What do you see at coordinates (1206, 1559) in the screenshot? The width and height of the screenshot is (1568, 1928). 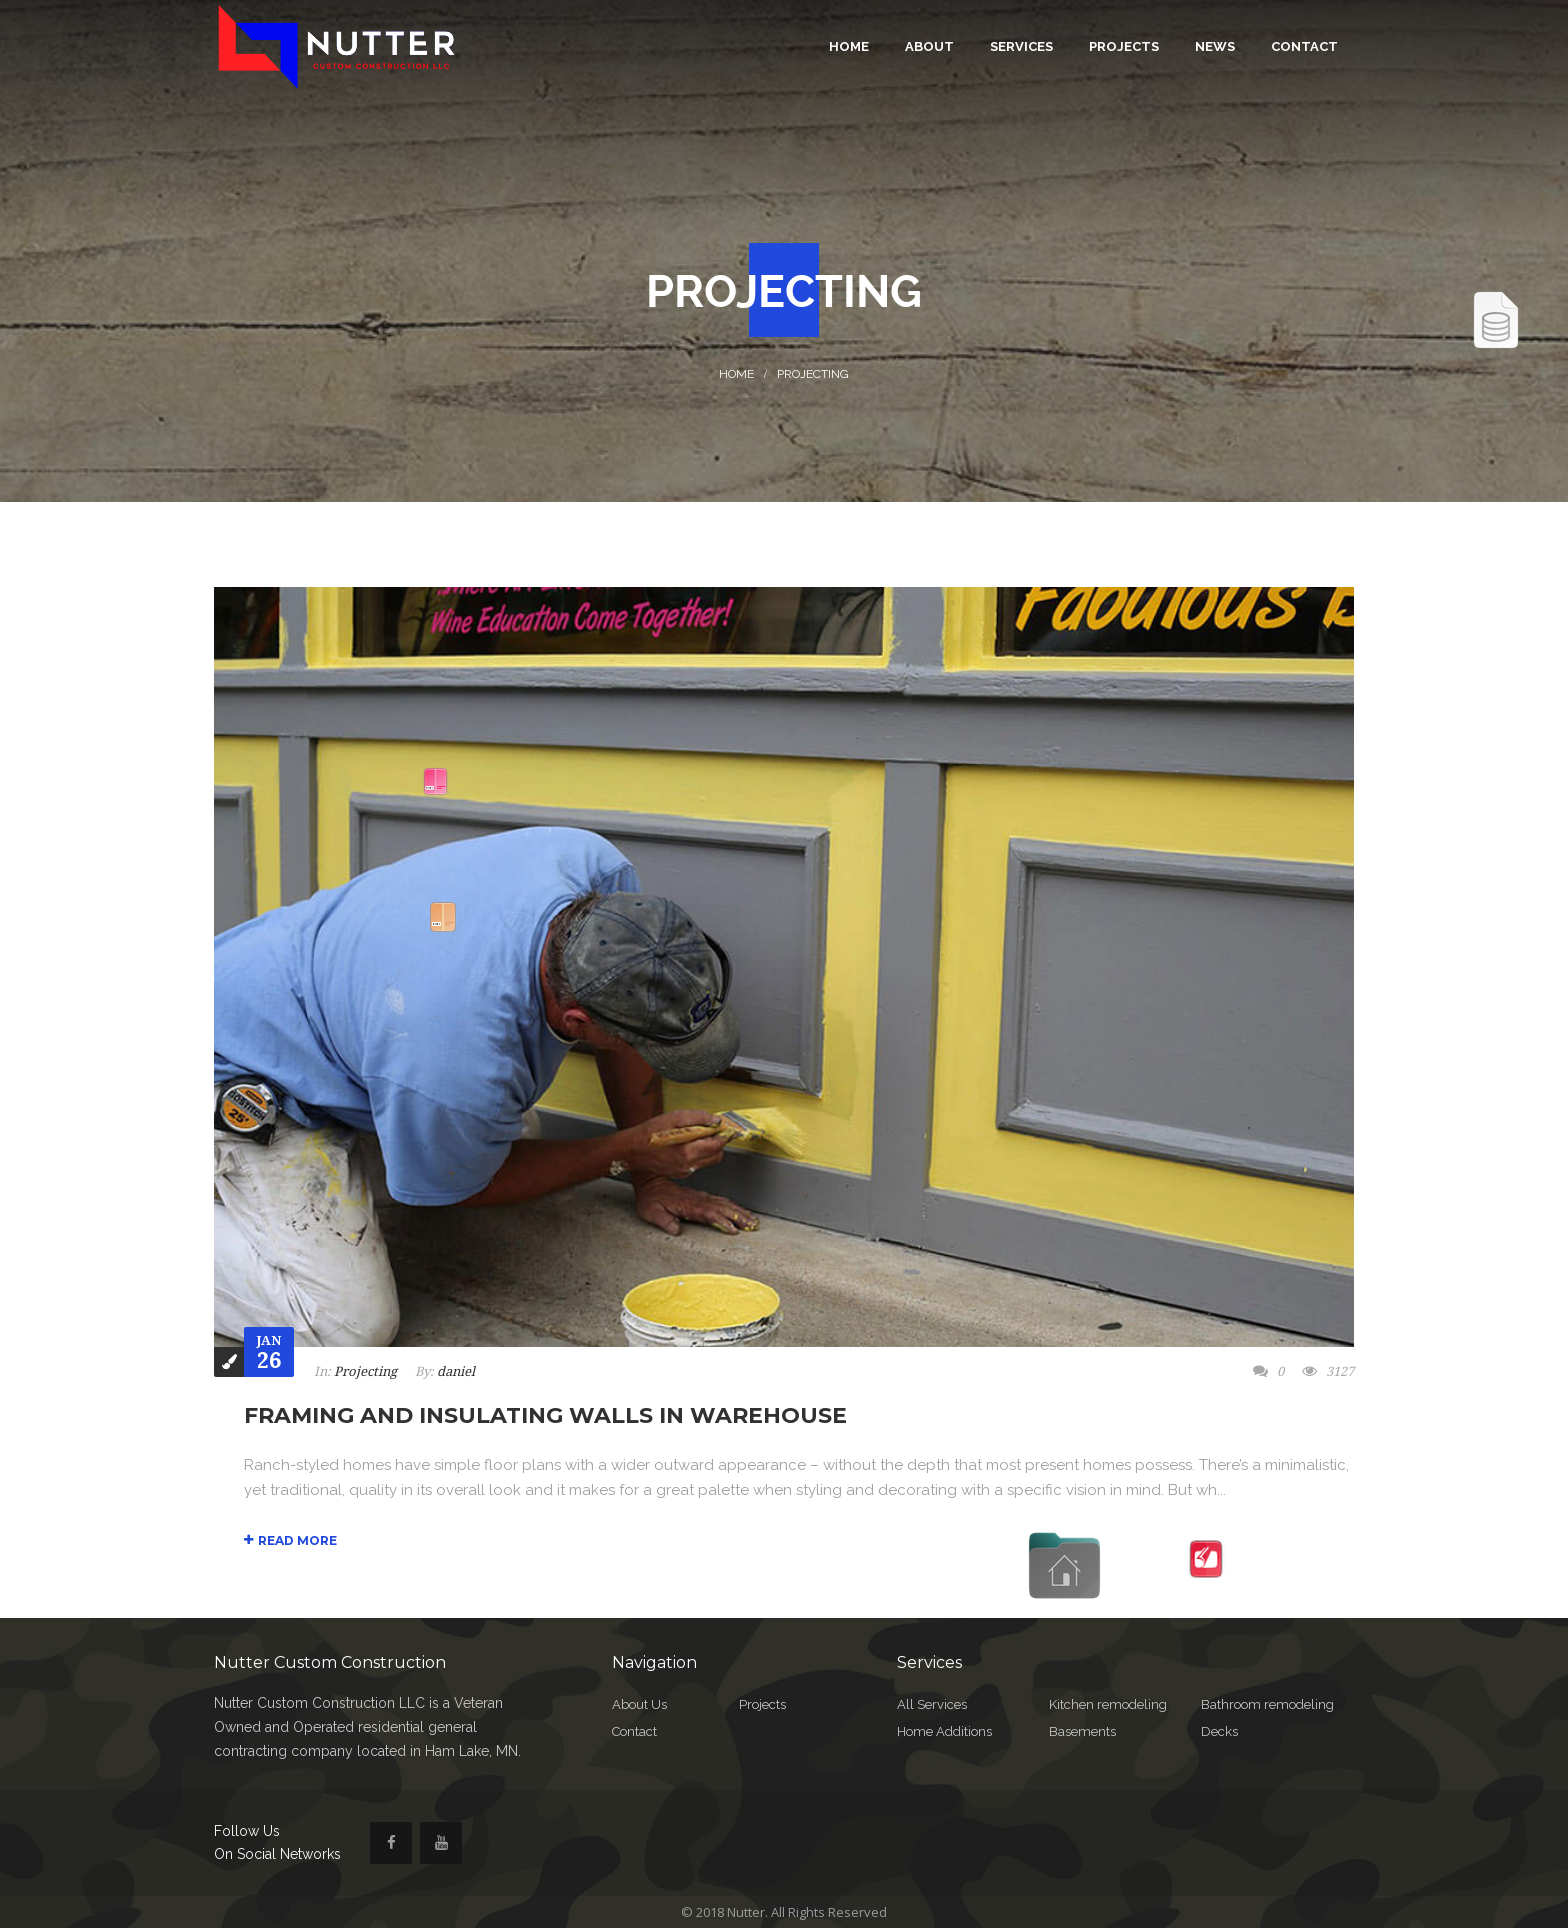 I see `an EPS image file` at bounding box center [1206, 1559].